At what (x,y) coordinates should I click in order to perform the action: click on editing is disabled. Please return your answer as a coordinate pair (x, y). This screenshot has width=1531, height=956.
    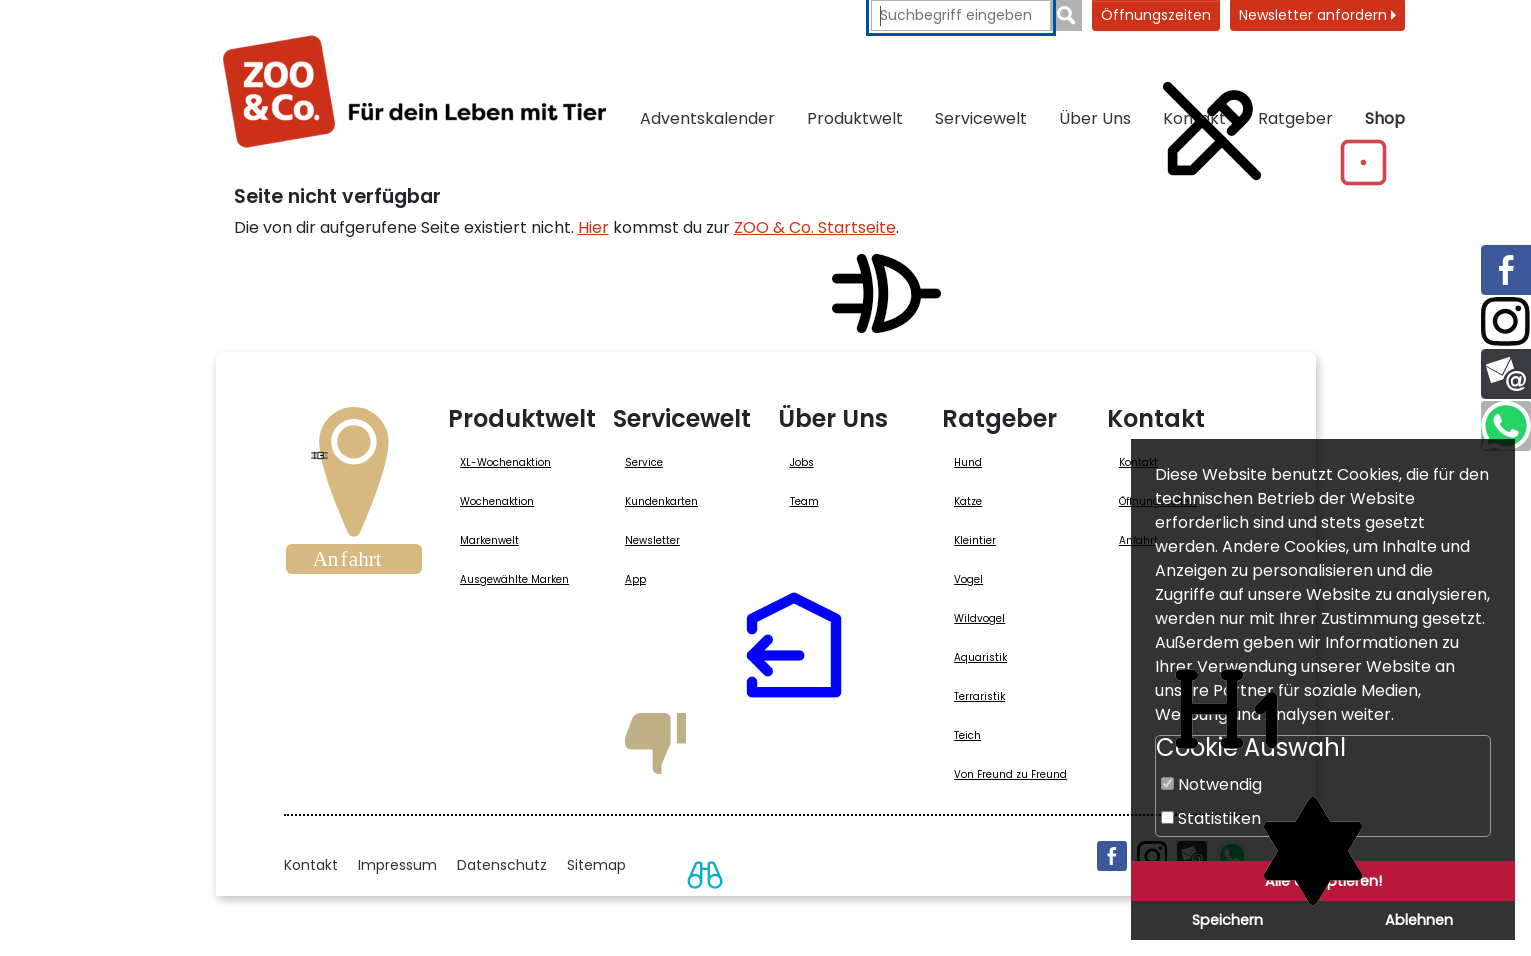
    Looking at the image, I should click on (1212, 131).